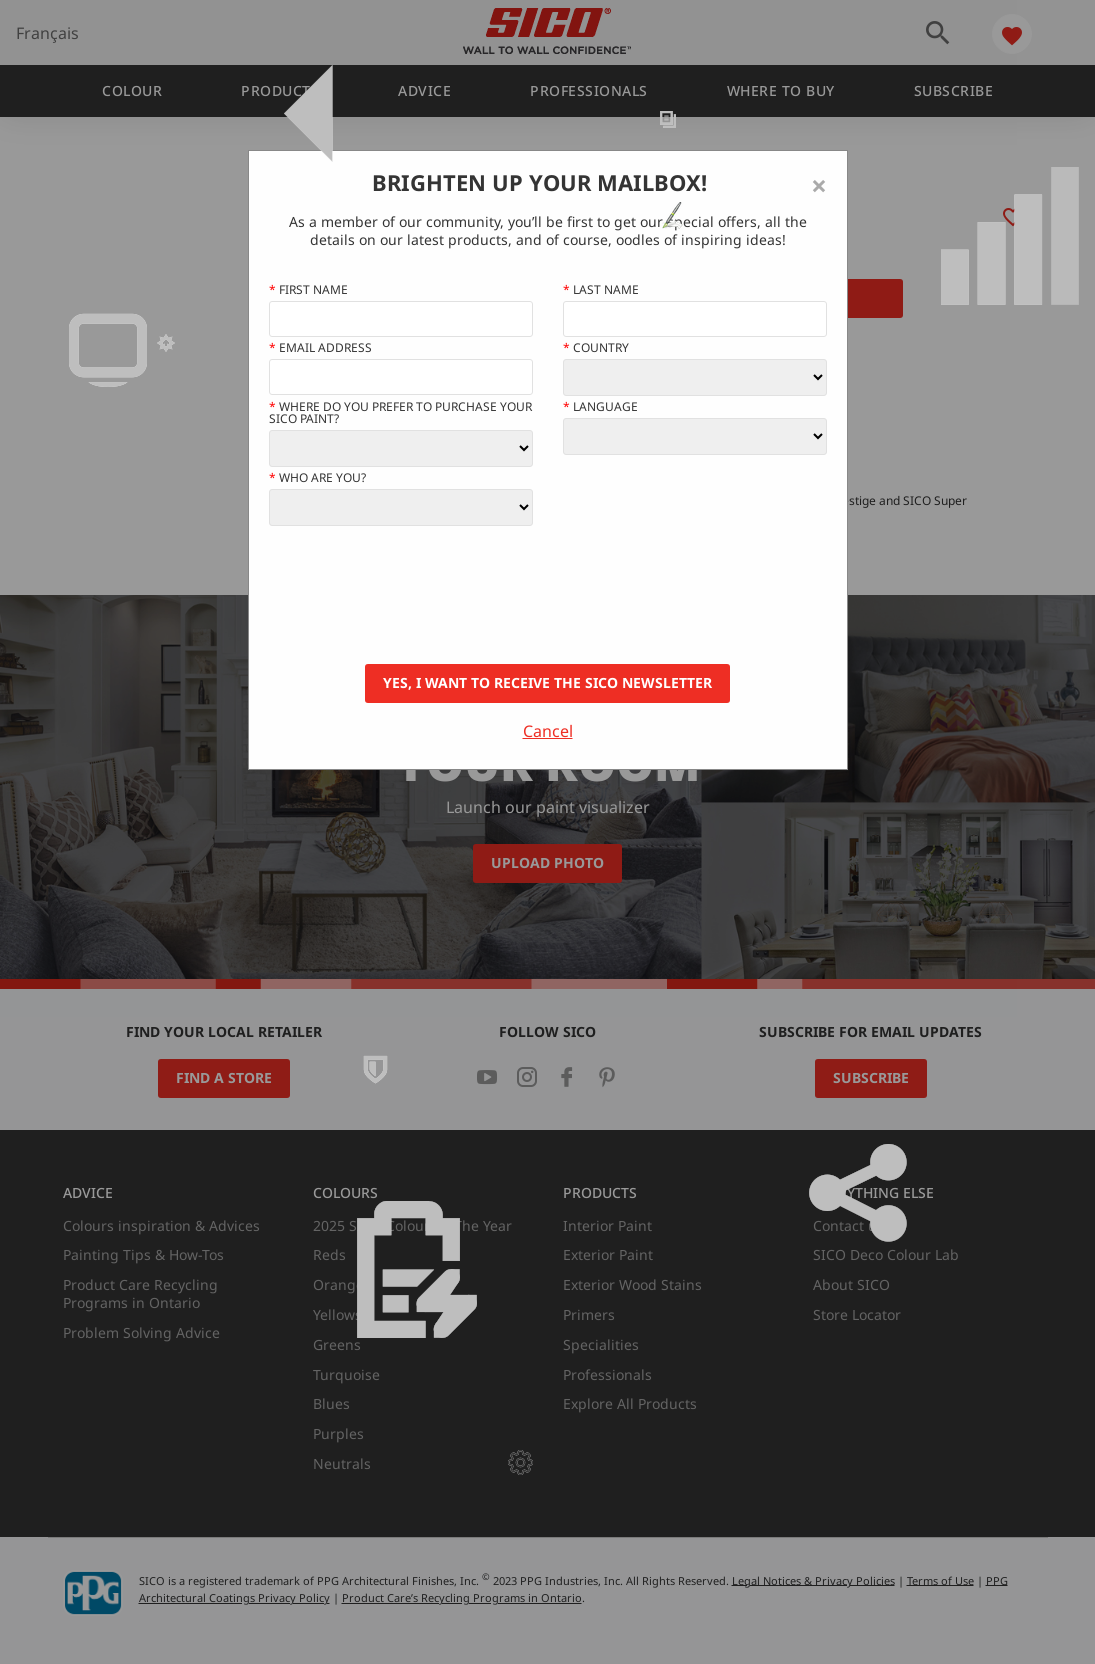 Image resolution: width=1095 pixels, height=1664 pixels. Describe the element at coordinates (667, 119) in the screenshot. I see `switch to paged view mode` at that location.